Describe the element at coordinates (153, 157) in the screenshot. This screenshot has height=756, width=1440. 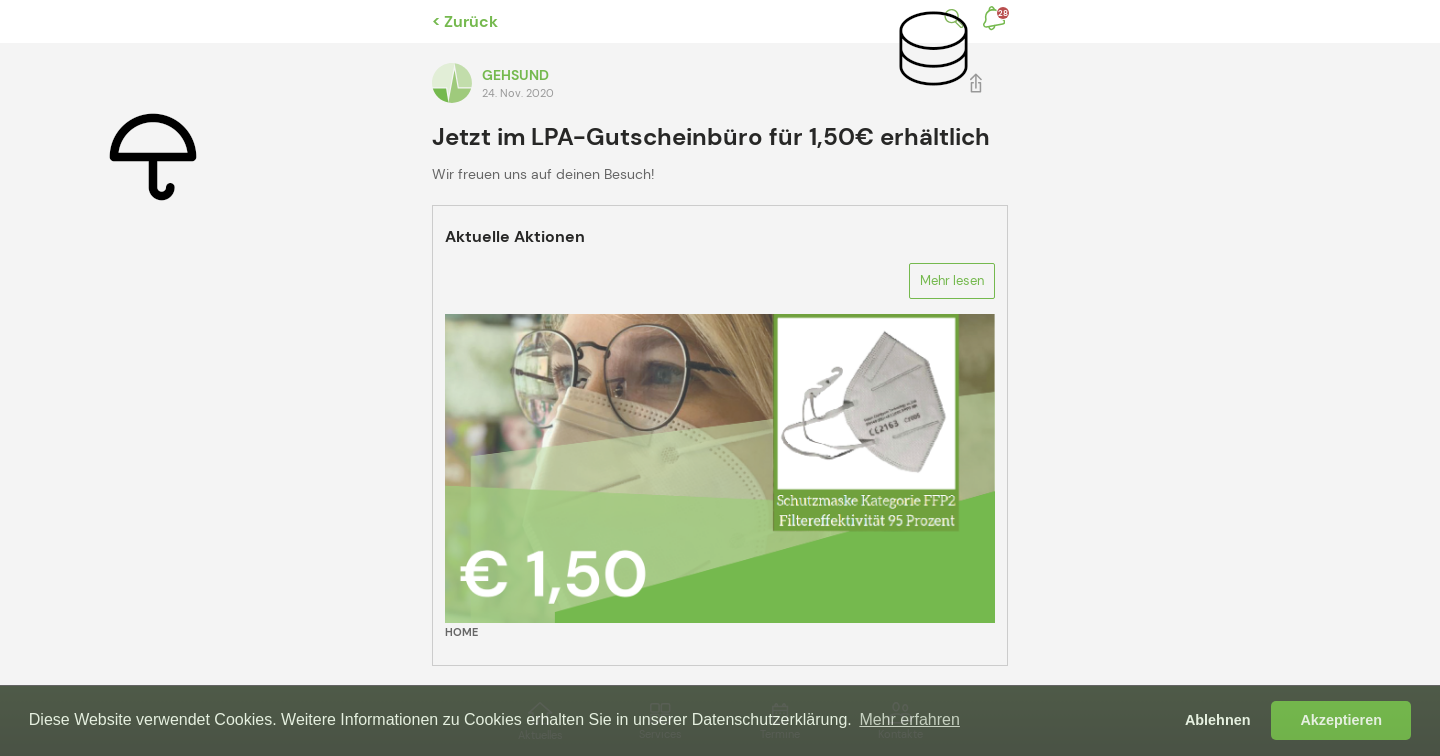
I see `view weather protection or rain forecast` at that location.